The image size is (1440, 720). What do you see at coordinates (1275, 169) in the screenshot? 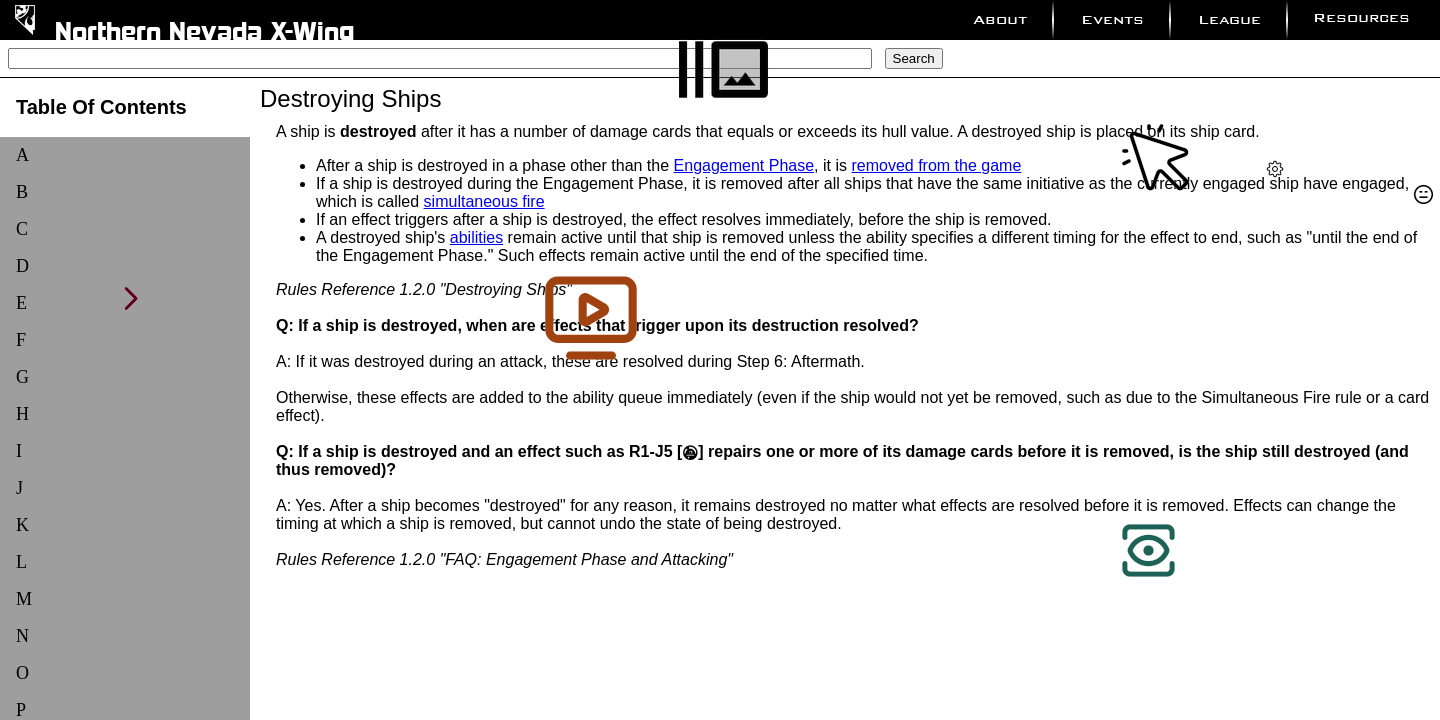
I see `access settings or preferences` at bounding box center [1275, 169].